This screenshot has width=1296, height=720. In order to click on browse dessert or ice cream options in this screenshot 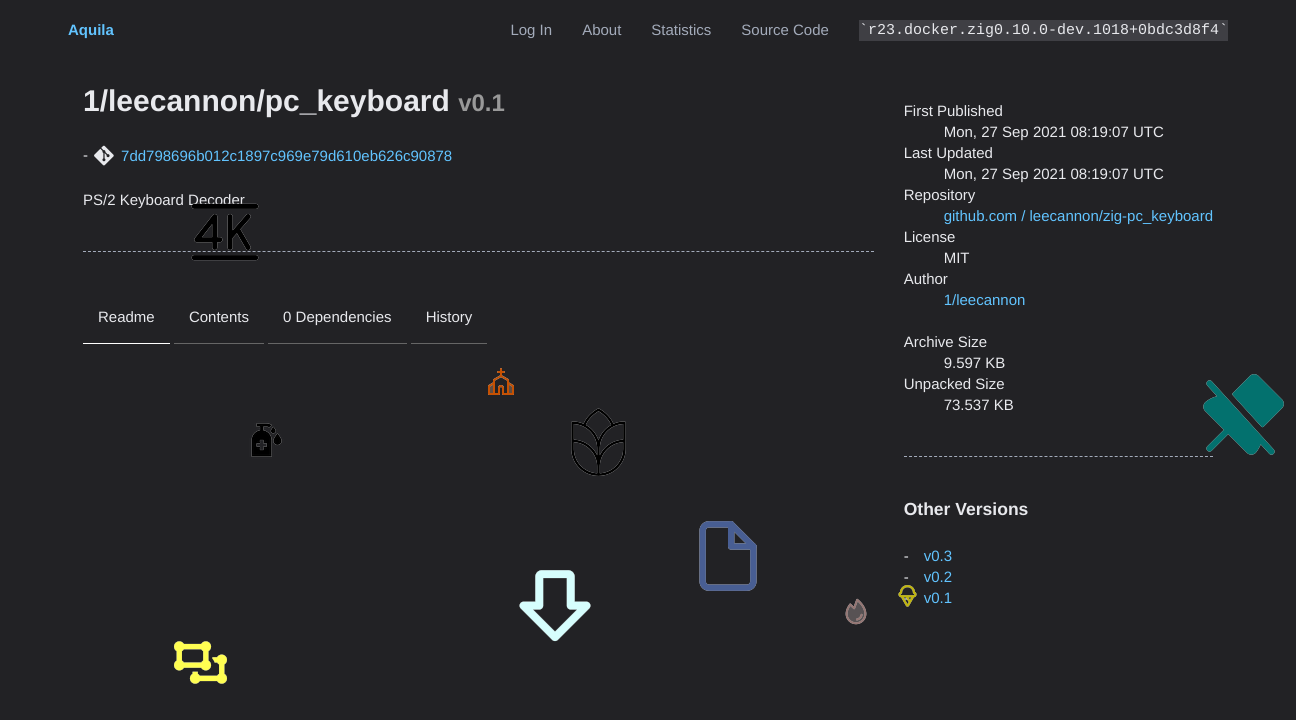, I will do `click(907, 595)`.